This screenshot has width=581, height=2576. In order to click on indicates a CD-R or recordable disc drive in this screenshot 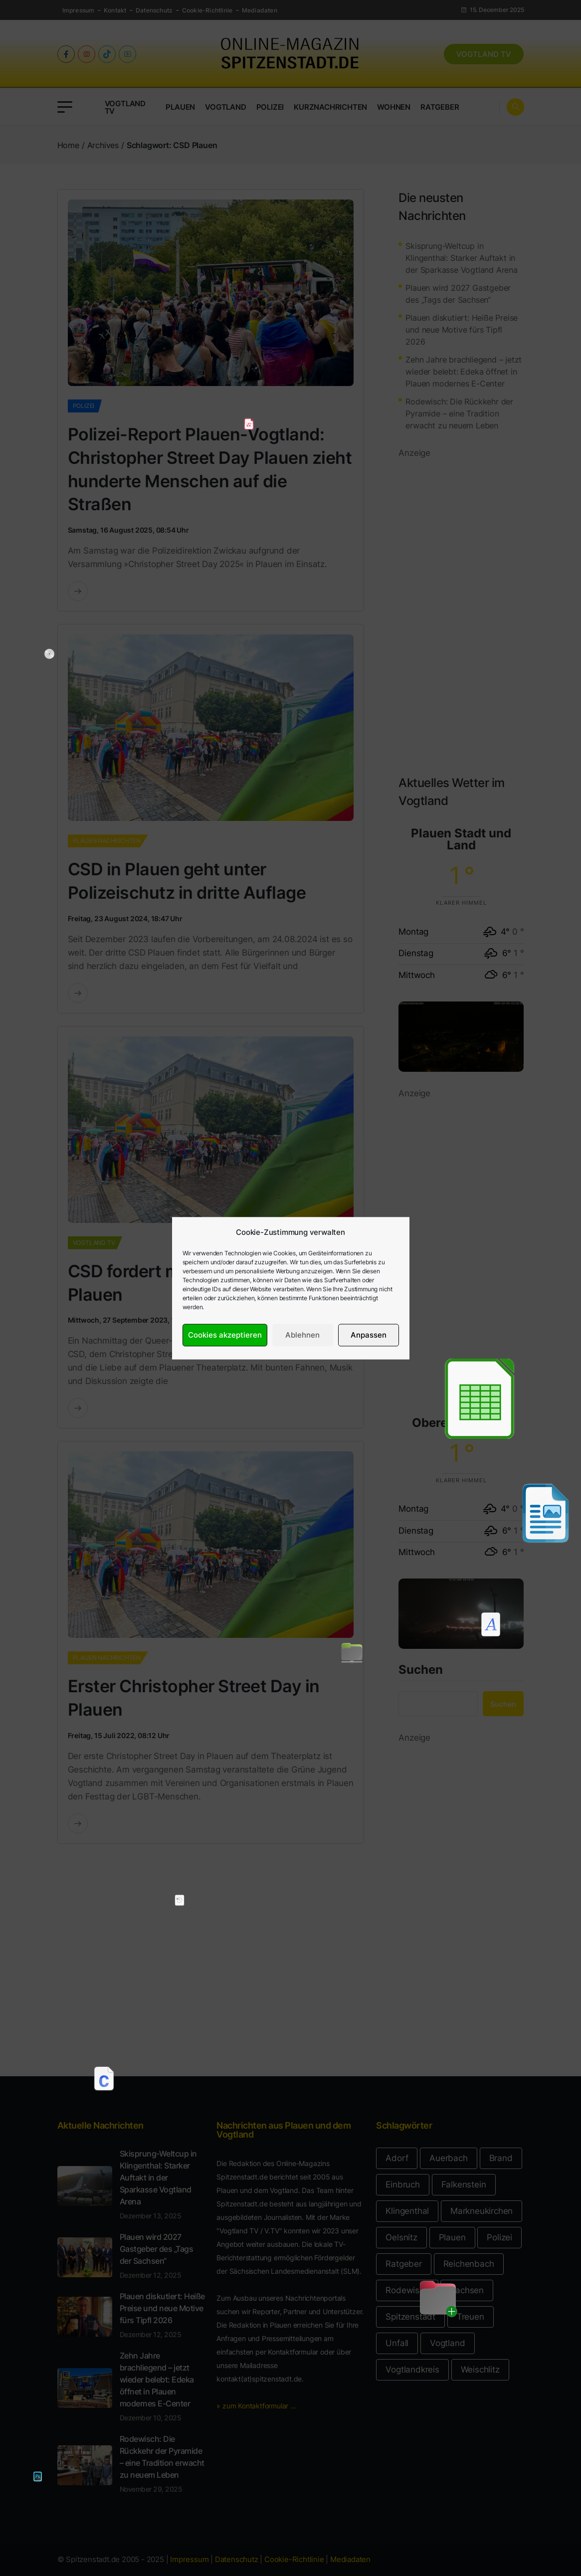, I will do `click(49, 654)`.